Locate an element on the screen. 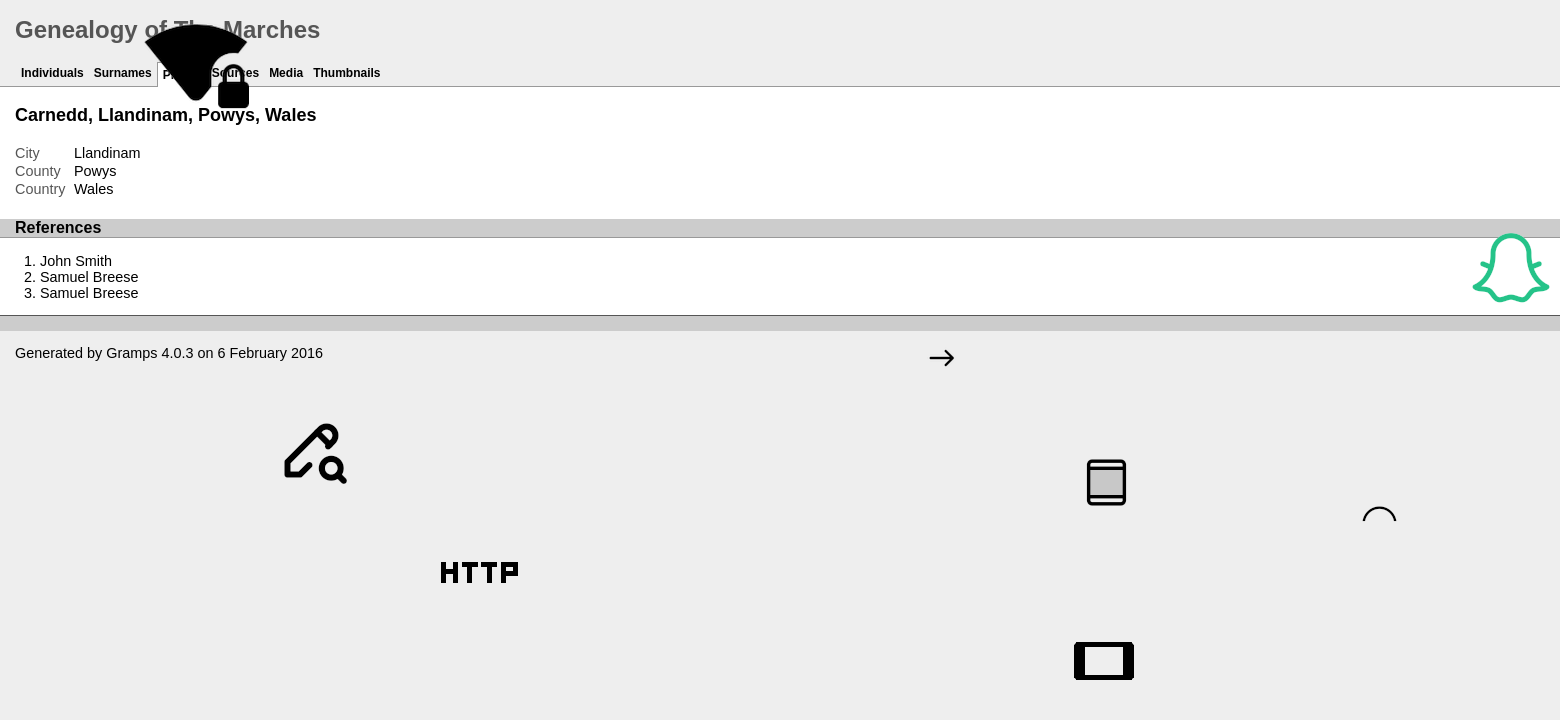 The width and height of the screenshot is (1560, 720). indicates a web link or URL is located at coordinates (479, 572).